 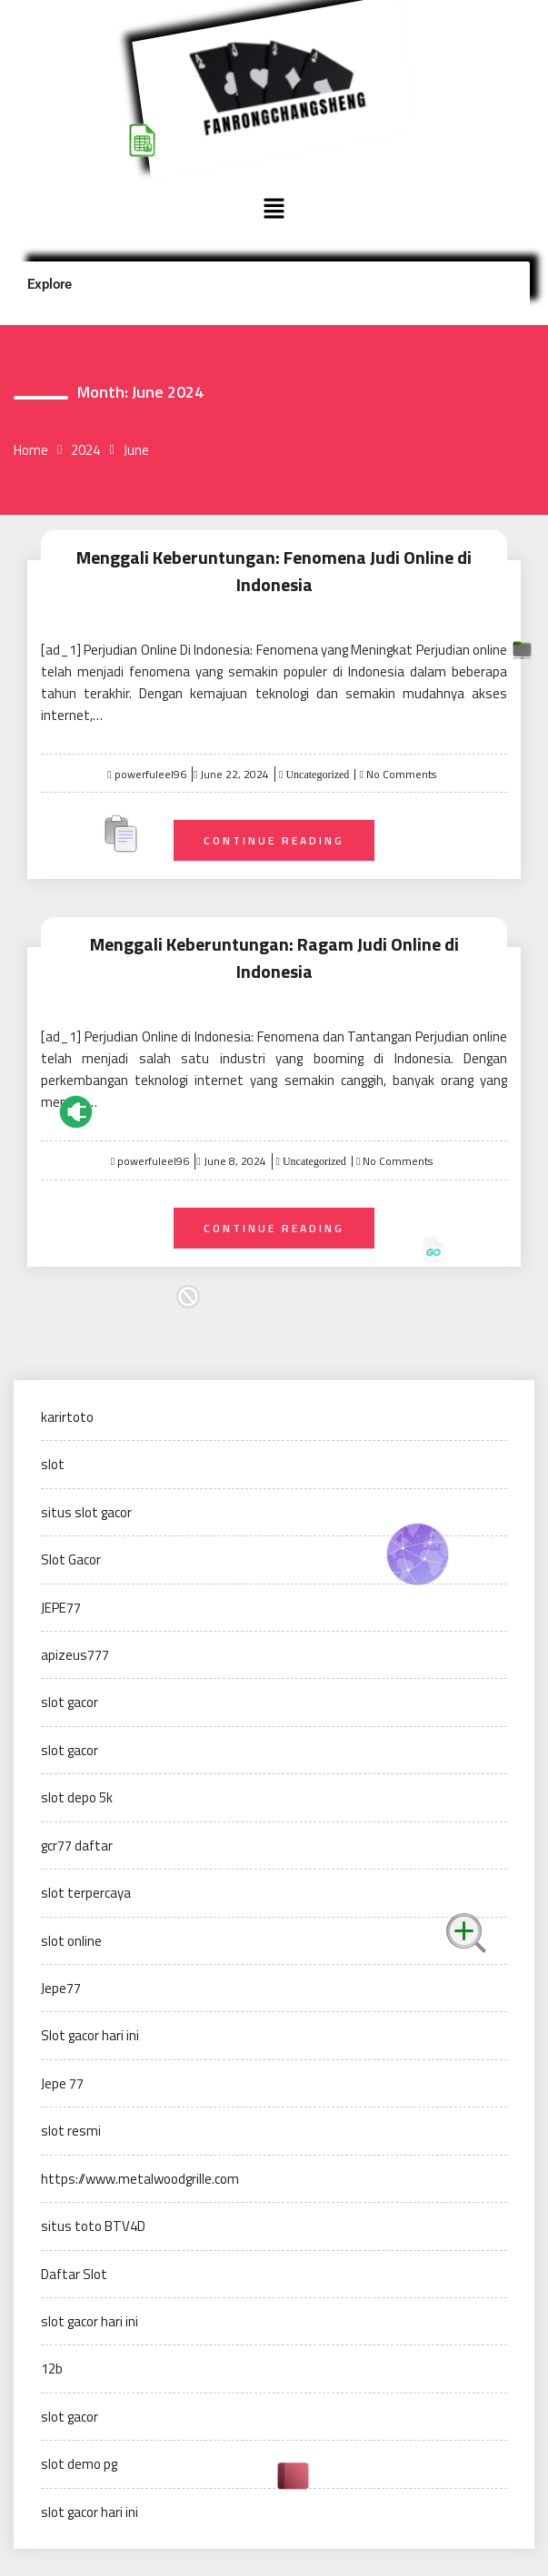 I want to click on indicates a mounted or connected drive, so click(x=75, y=1111).